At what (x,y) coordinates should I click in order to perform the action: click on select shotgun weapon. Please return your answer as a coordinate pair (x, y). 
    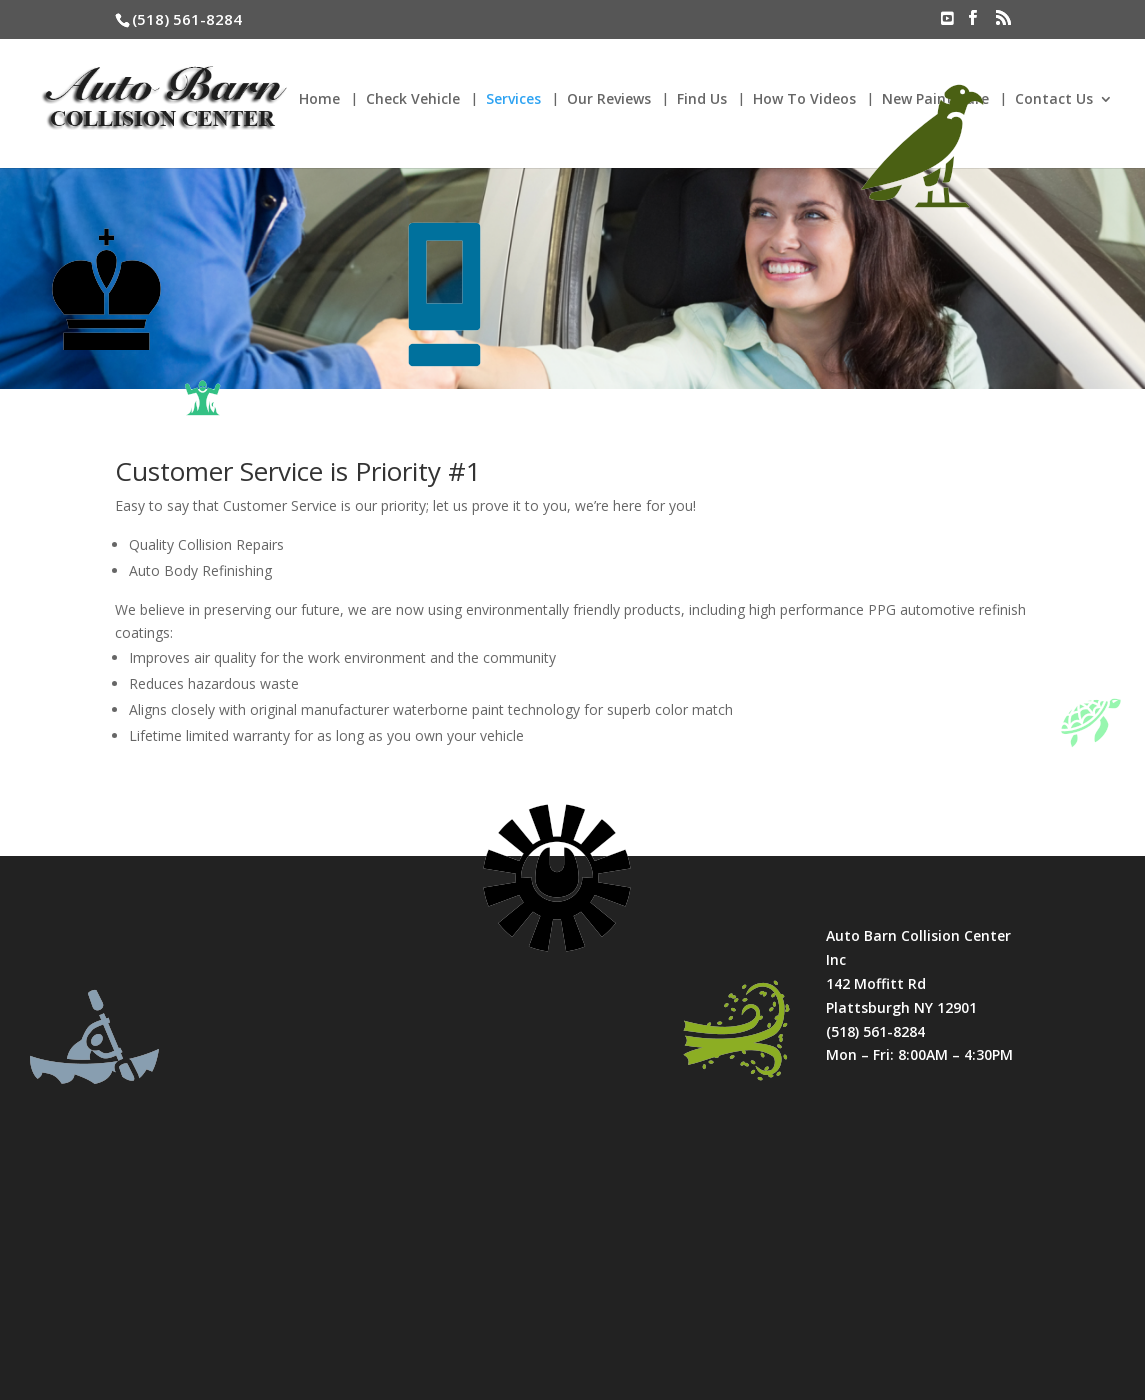
    Looking at the image, I should click on (444, 294).